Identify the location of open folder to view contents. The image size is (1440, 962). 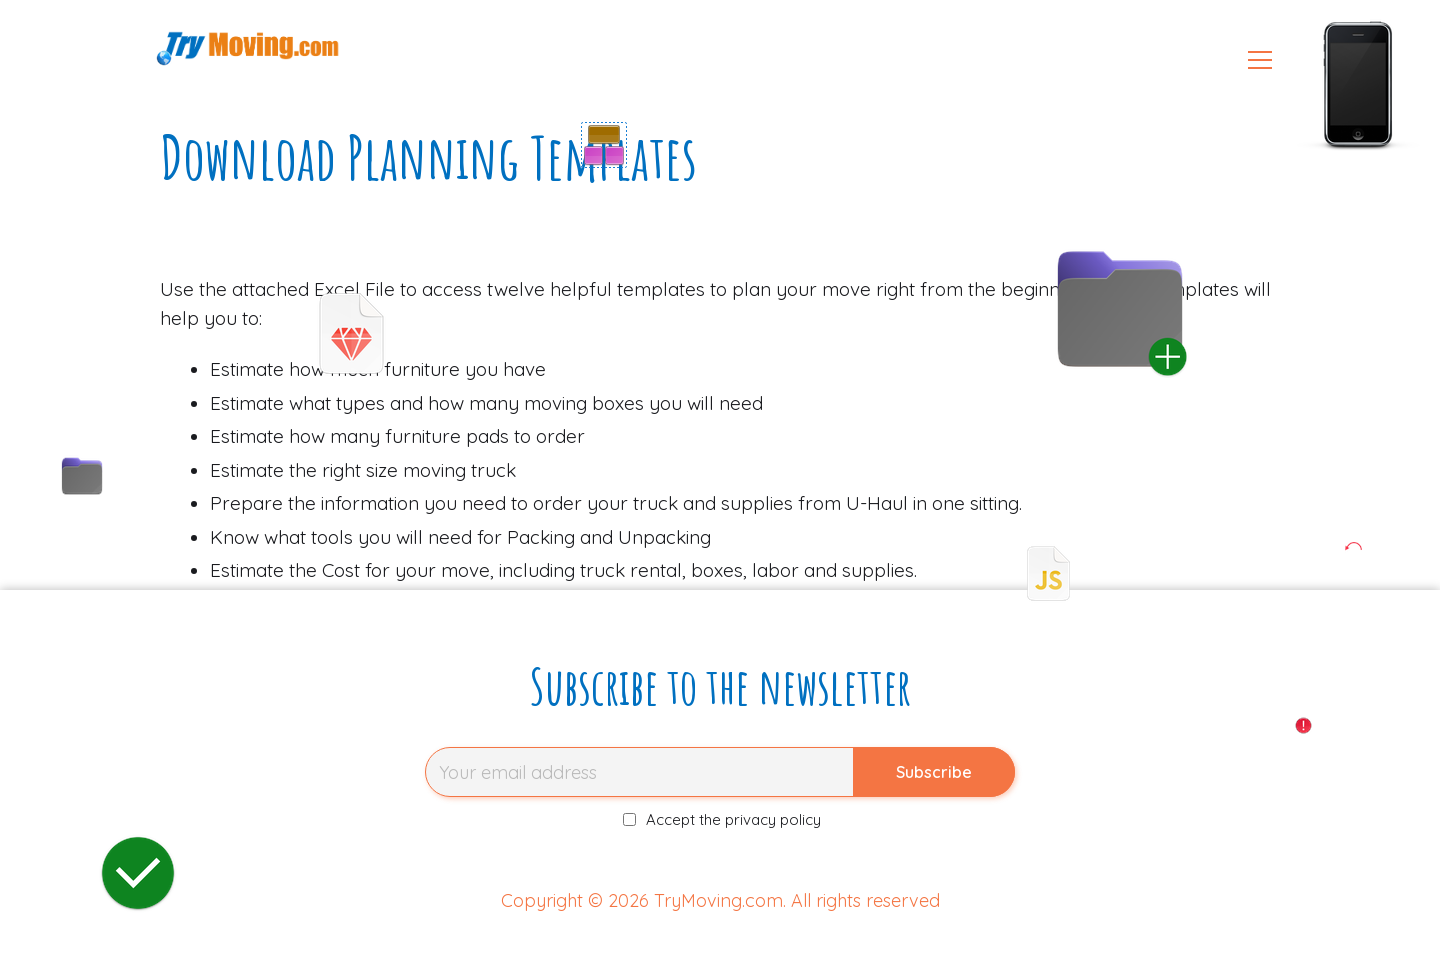
(82, 476).